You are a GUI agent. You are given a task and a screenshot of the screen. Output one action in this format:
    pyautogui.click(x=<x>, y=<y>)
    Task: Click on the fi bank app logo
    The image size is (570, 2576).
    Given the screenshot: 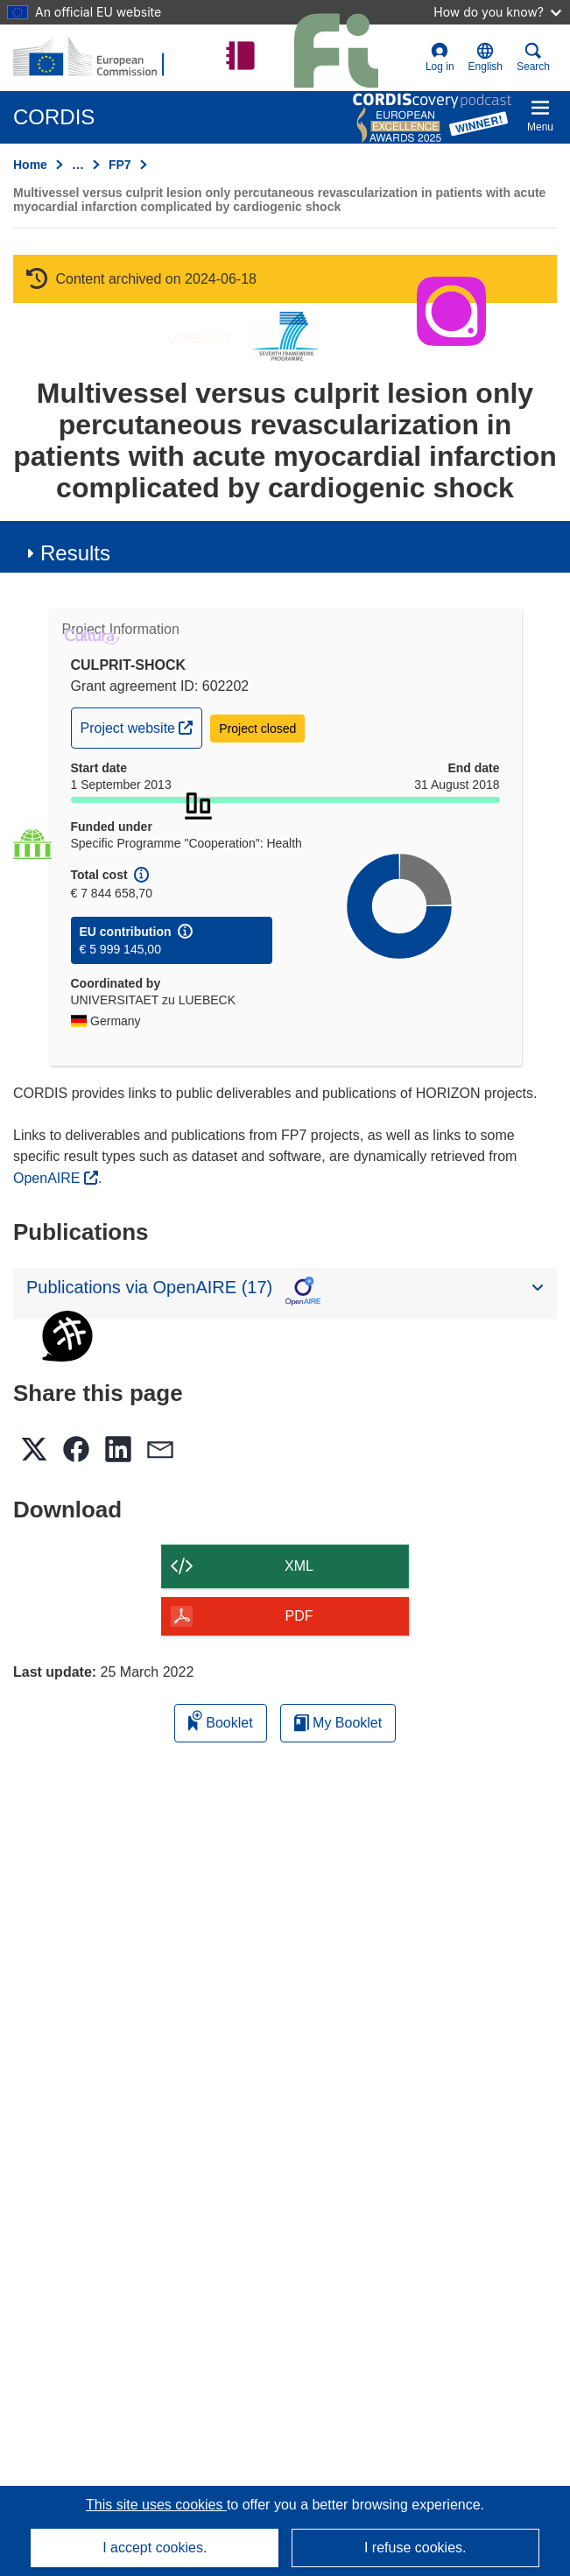 What is the action you would take?
    pyautogui.click(x=336, y=51)
    